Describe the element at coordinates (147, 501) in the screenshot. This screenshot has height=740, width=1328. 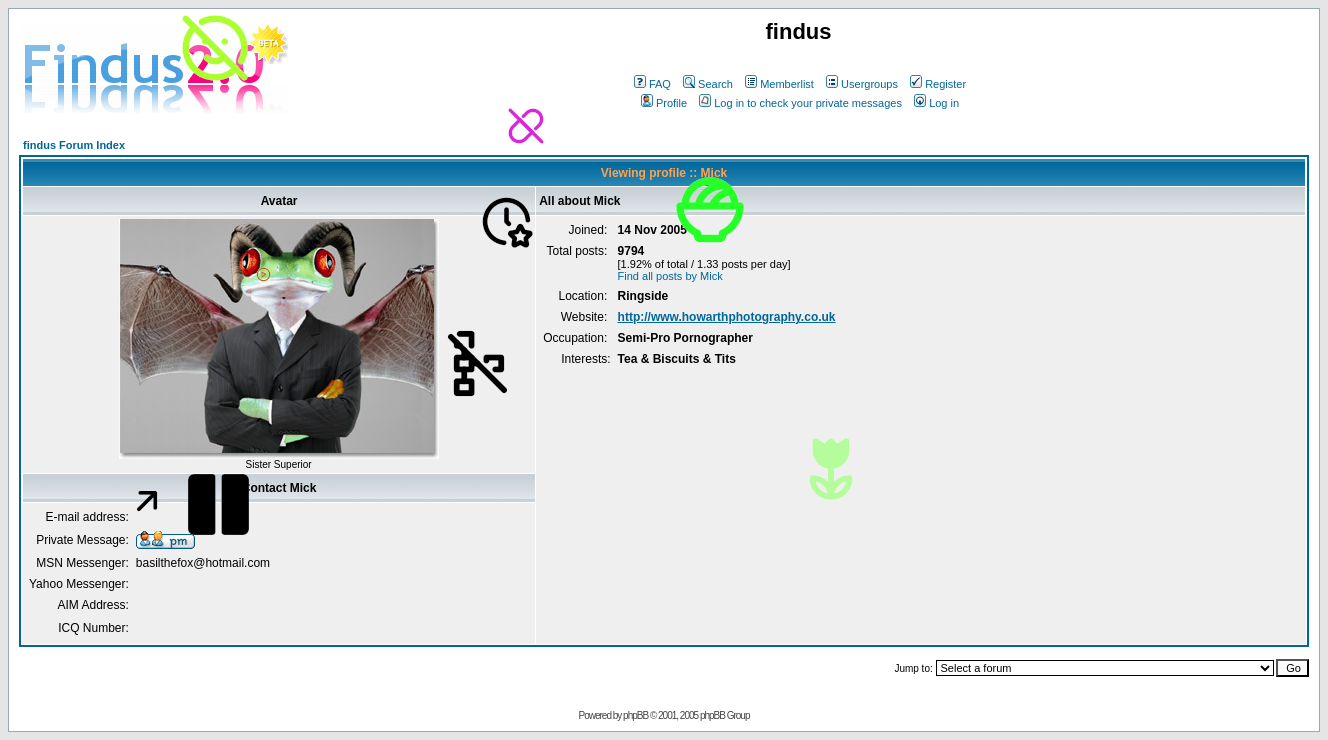
I see `open link in a new tab or window` at that location.